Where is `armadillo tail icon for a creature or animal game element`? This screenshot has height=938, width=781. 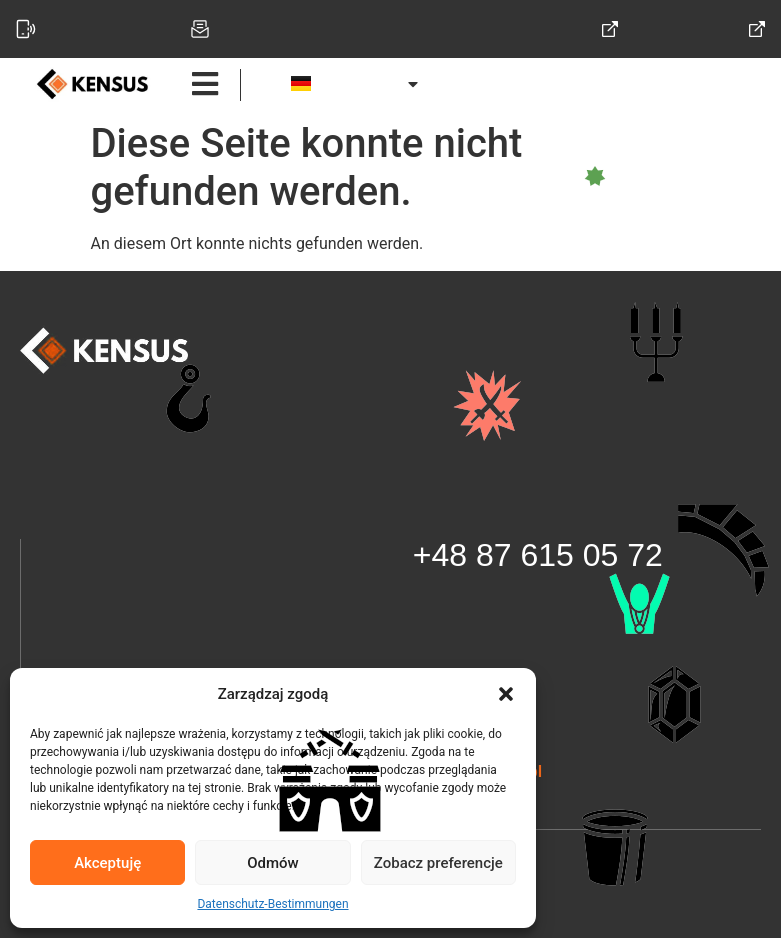
armadillo tail icon for a creature or animal game element is located at coordinates (724, 549).